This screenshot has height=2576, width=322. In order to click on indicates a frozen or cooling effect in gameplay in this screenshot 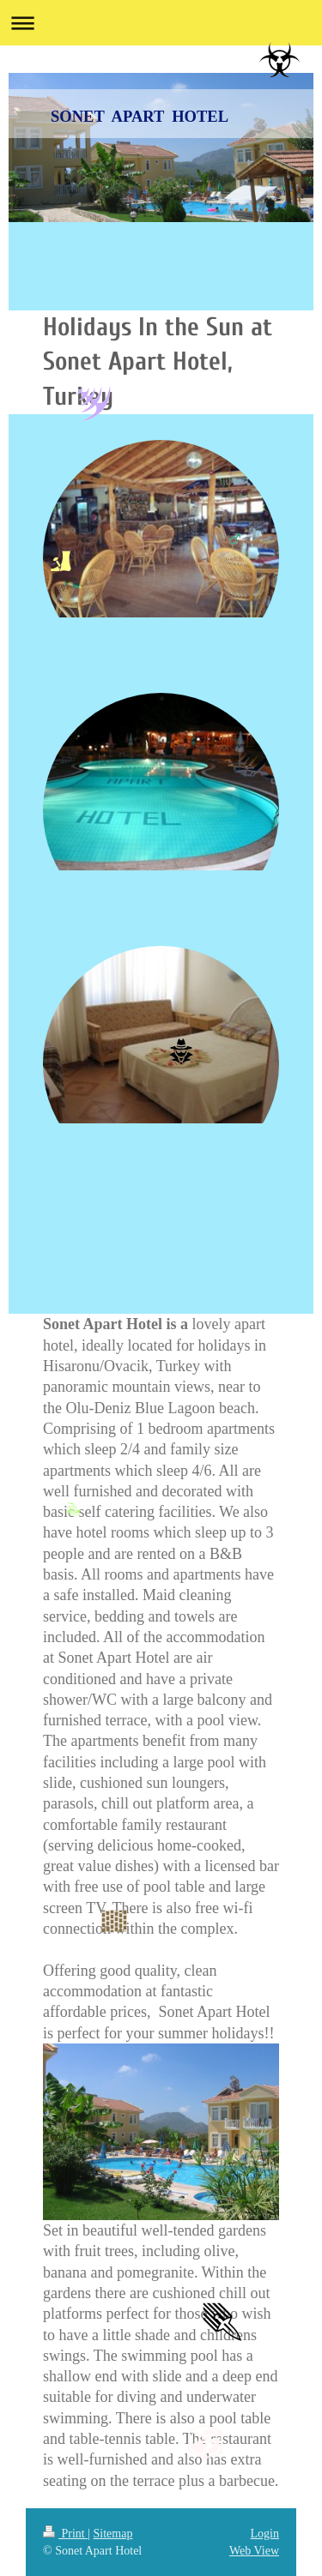, I will do `click(205, 2441)`.